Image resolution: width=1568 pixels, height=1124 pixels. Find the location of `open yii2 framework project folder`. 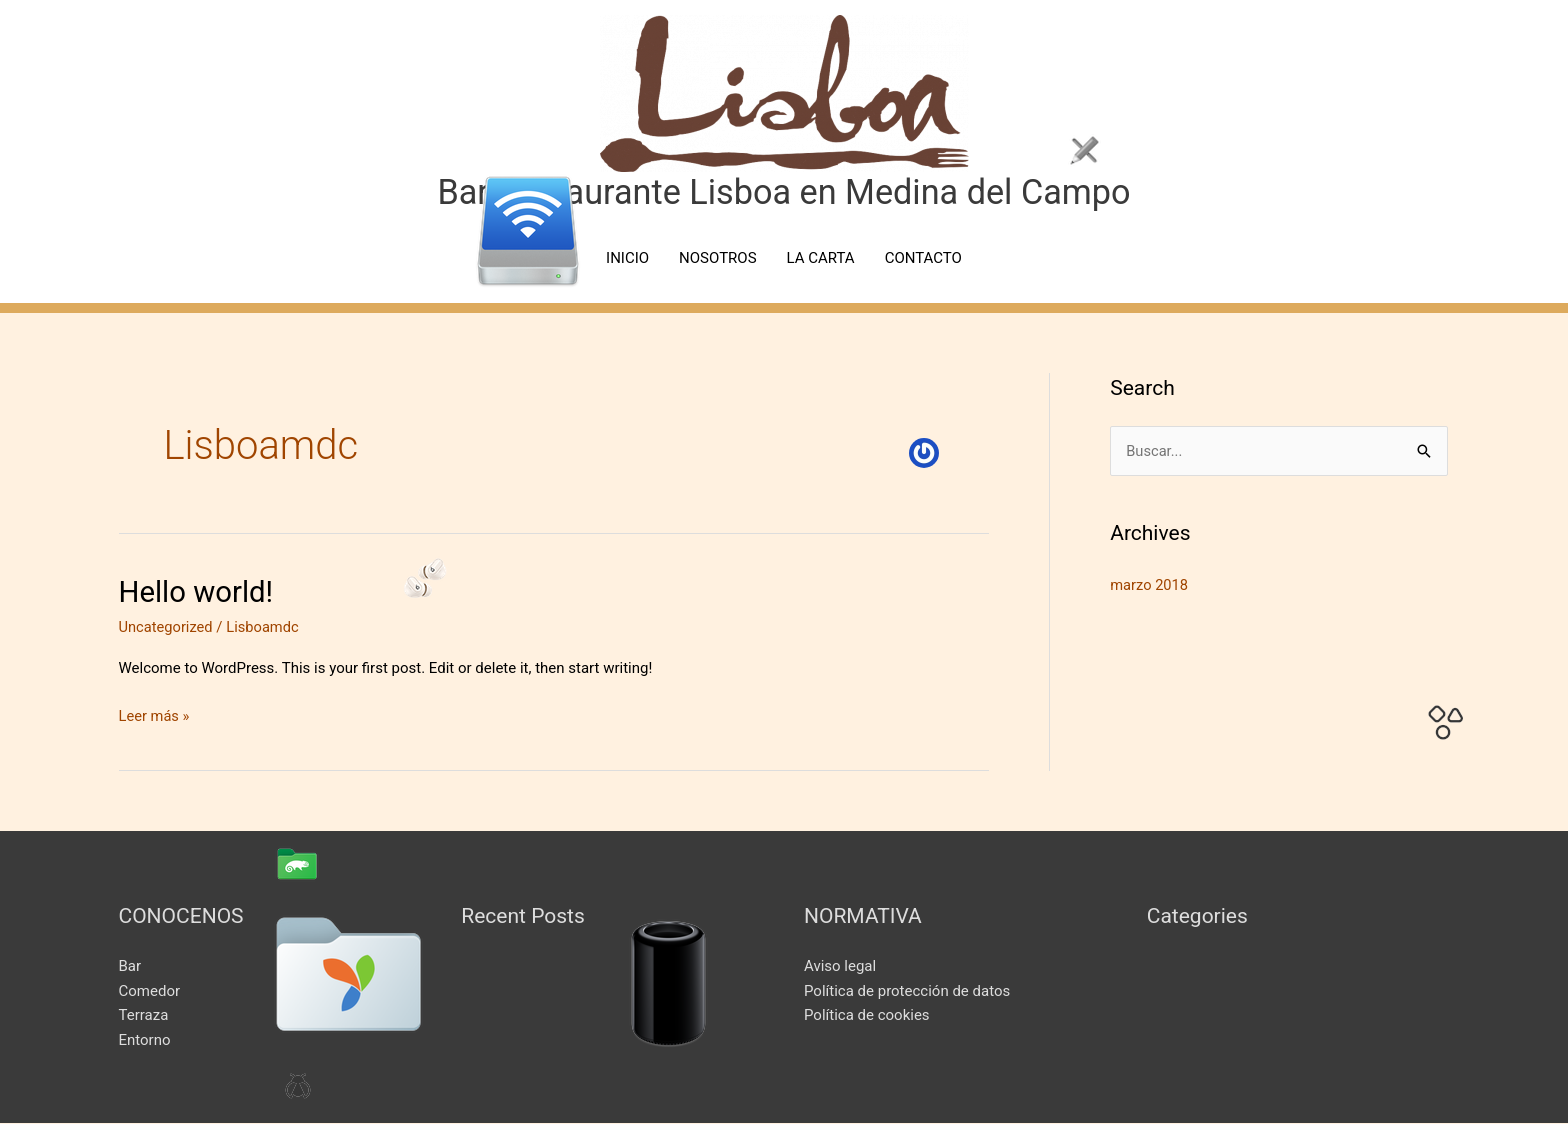

open yii2 framework project folder is located at coordinates (348, 978).